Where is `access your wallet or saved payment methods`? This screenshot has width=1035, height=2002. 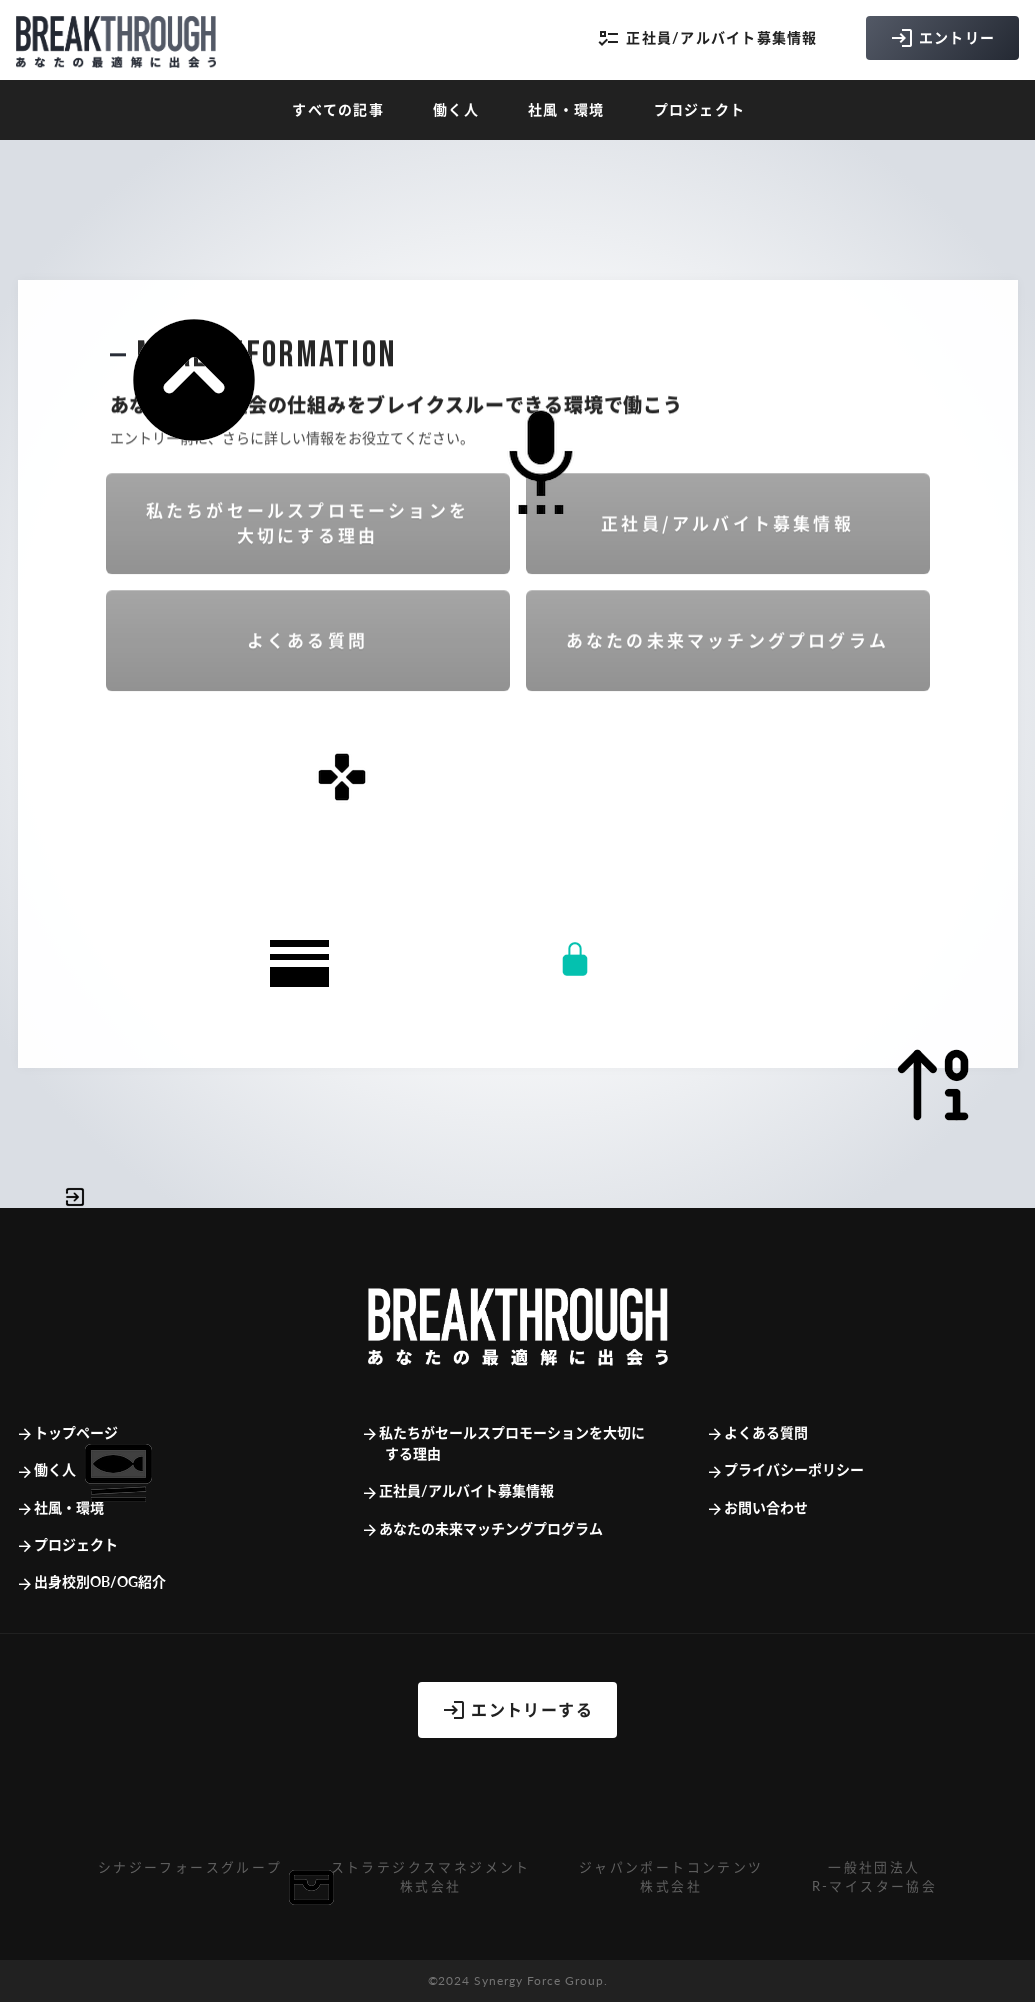 access your wallet or saved payment methods is located at coordinates (311, 1887).